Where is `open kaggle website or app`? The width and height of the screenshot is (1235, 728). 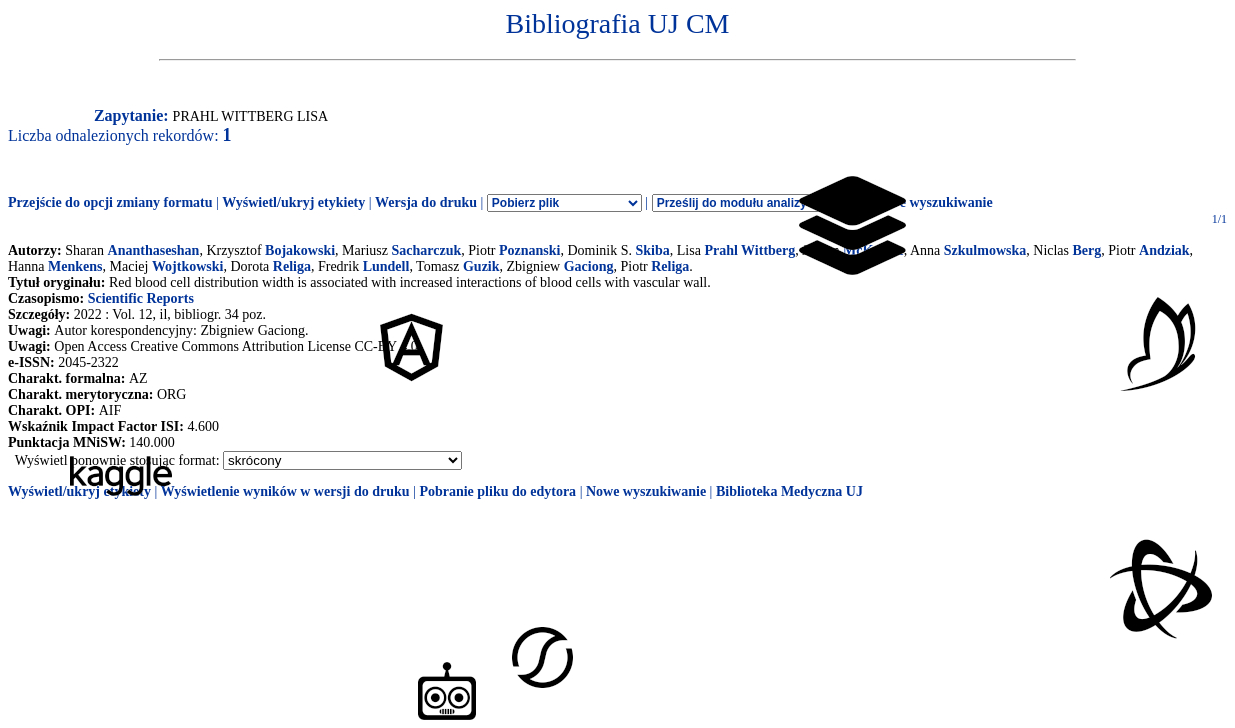 open kaggle website or app is located at coordinates (121, 476).